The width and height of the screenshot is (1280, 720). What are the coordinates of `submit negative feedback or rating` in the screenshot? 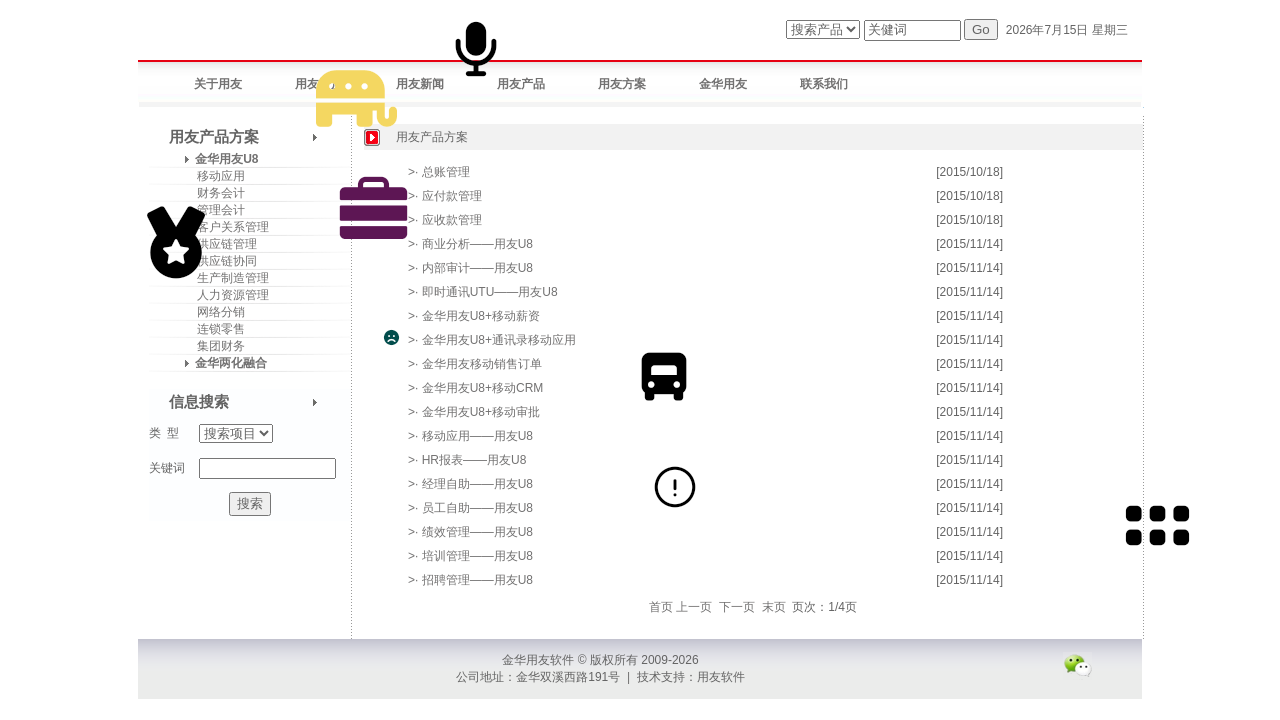 It's located at (391, 337).